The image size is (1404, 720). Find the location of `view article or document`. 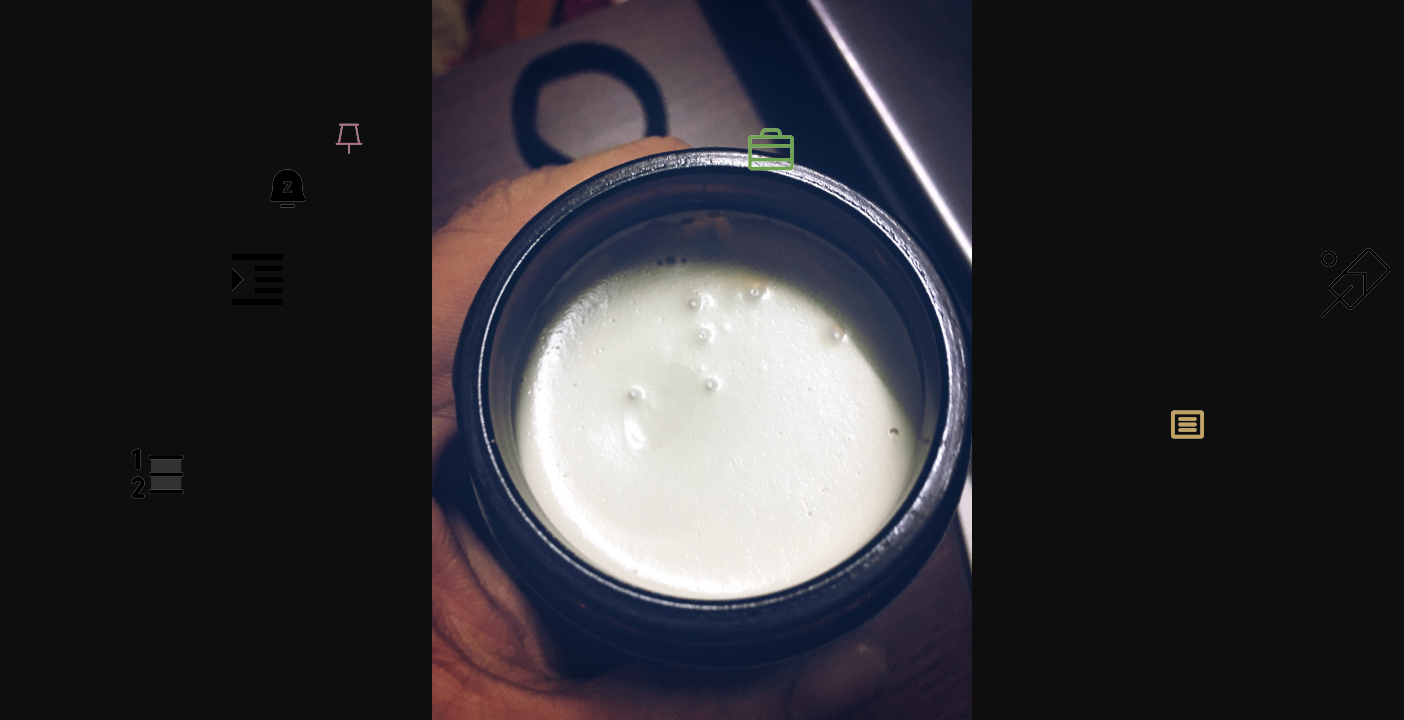

view article or document is located at coordinates (1187, 424).